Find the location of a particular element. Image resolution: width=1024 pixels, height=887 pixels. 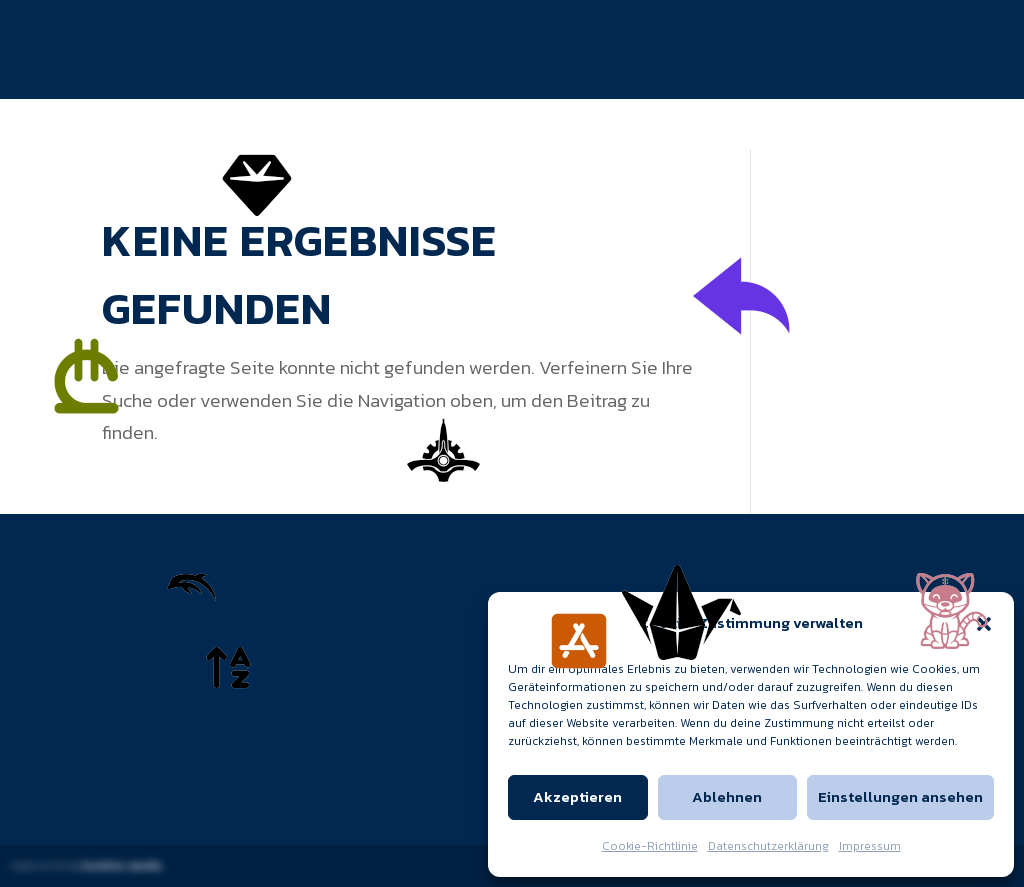

tekton CI/CD pipeline platform logo is located at coordinates (952, 611).